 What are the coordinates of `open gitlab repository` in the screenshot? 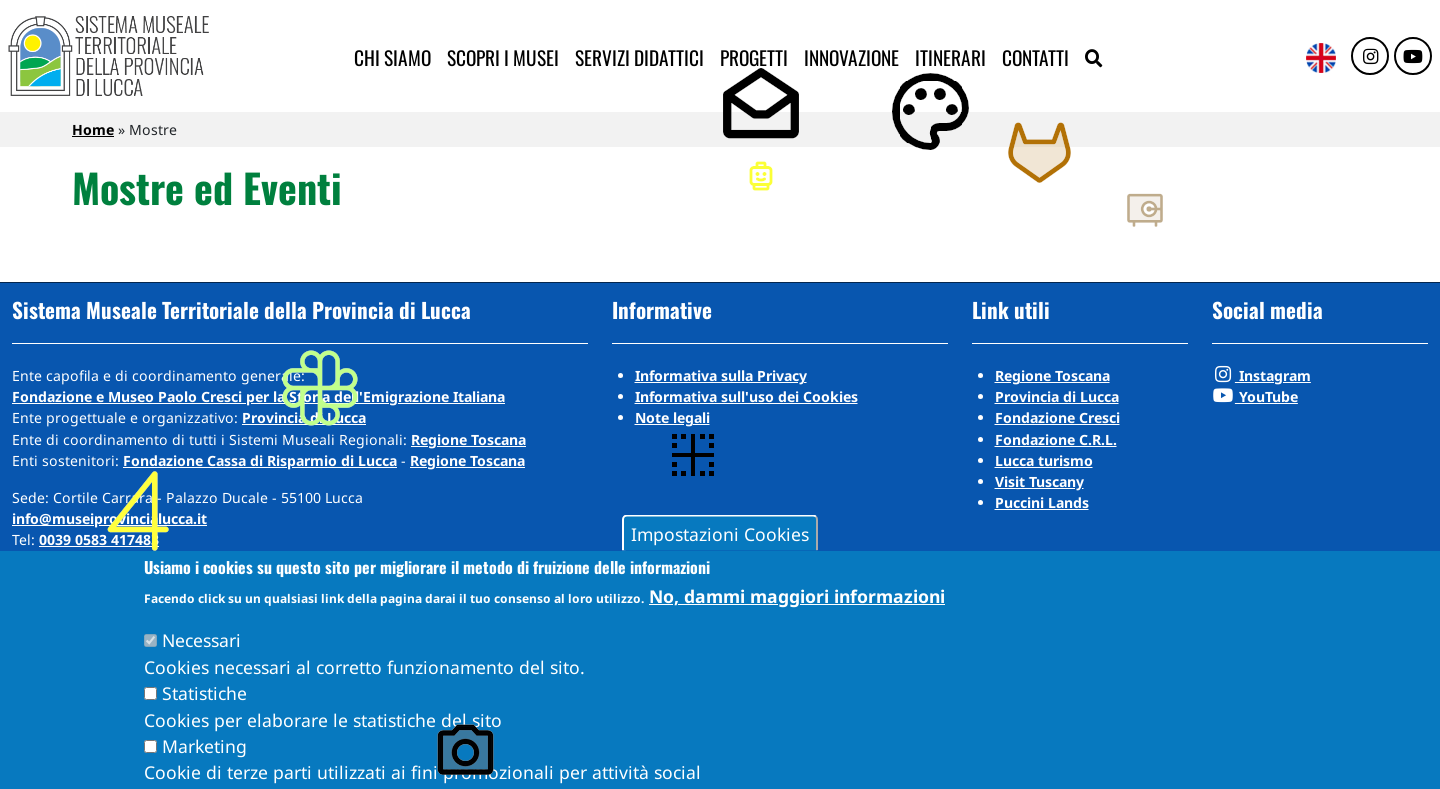 It's located at (1039, 151).